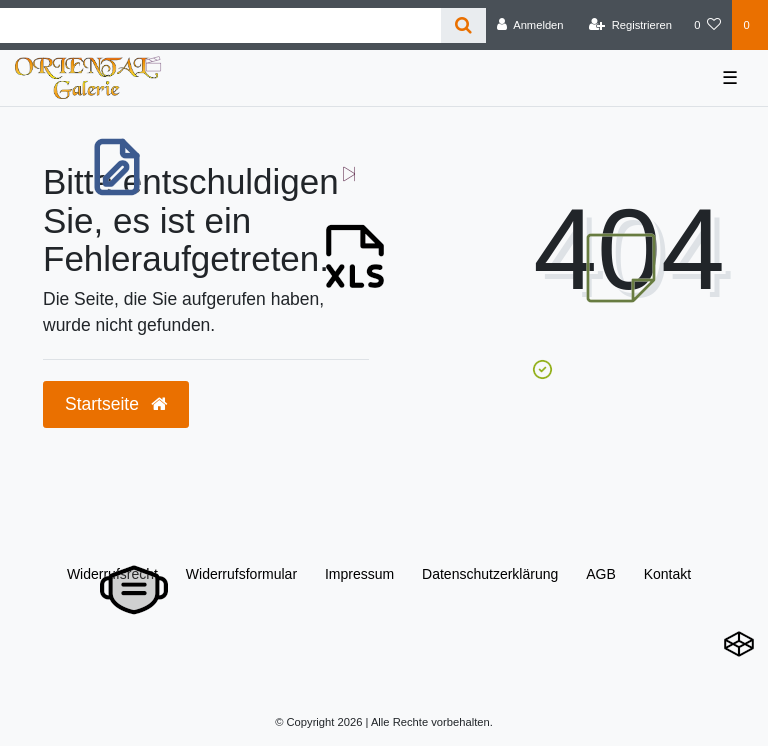 The image size is (768, 746). What do you see at coordinates (621, 268) in the screenshot?
I see `create a new note` at bounding box center [621, 268].